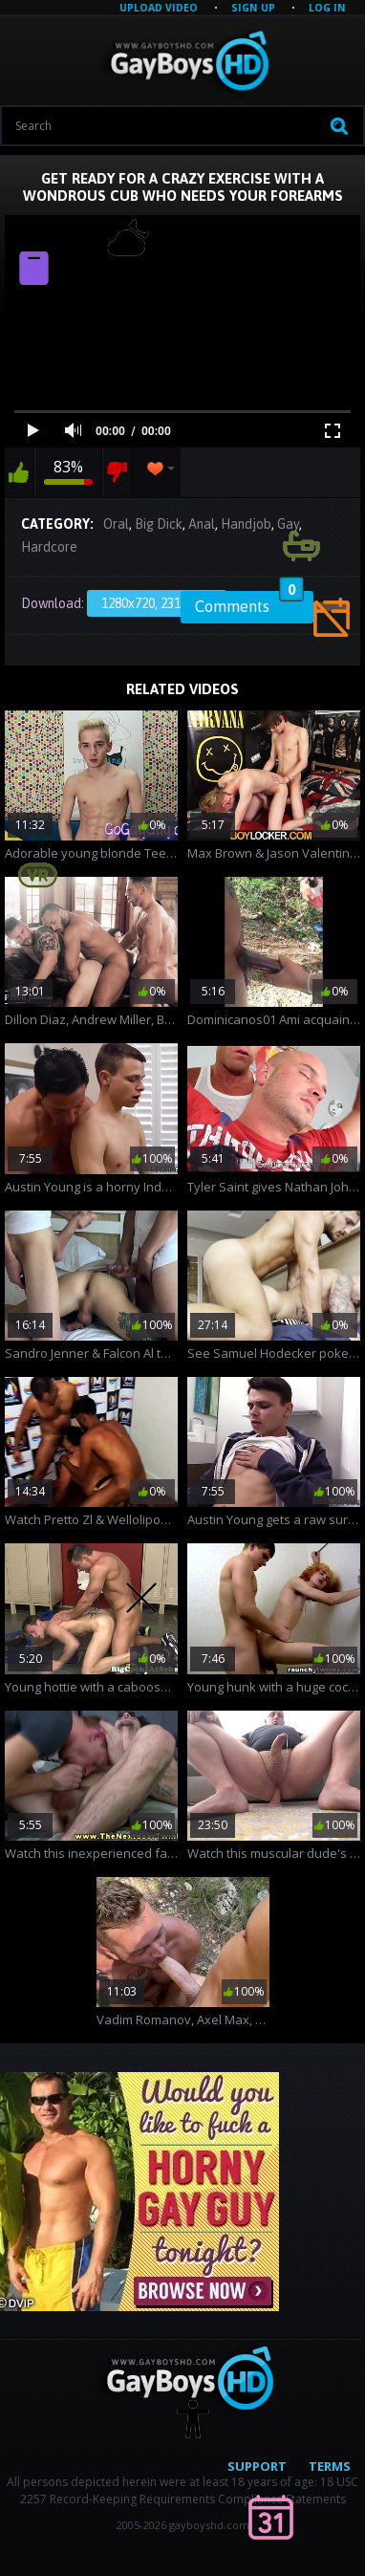 The height and width of the screenshot is (2576, 365). What do you see at coordinates (33, 268) in the screenshot?
I see `tablet device with speaker` at bounding box center [33, 268].